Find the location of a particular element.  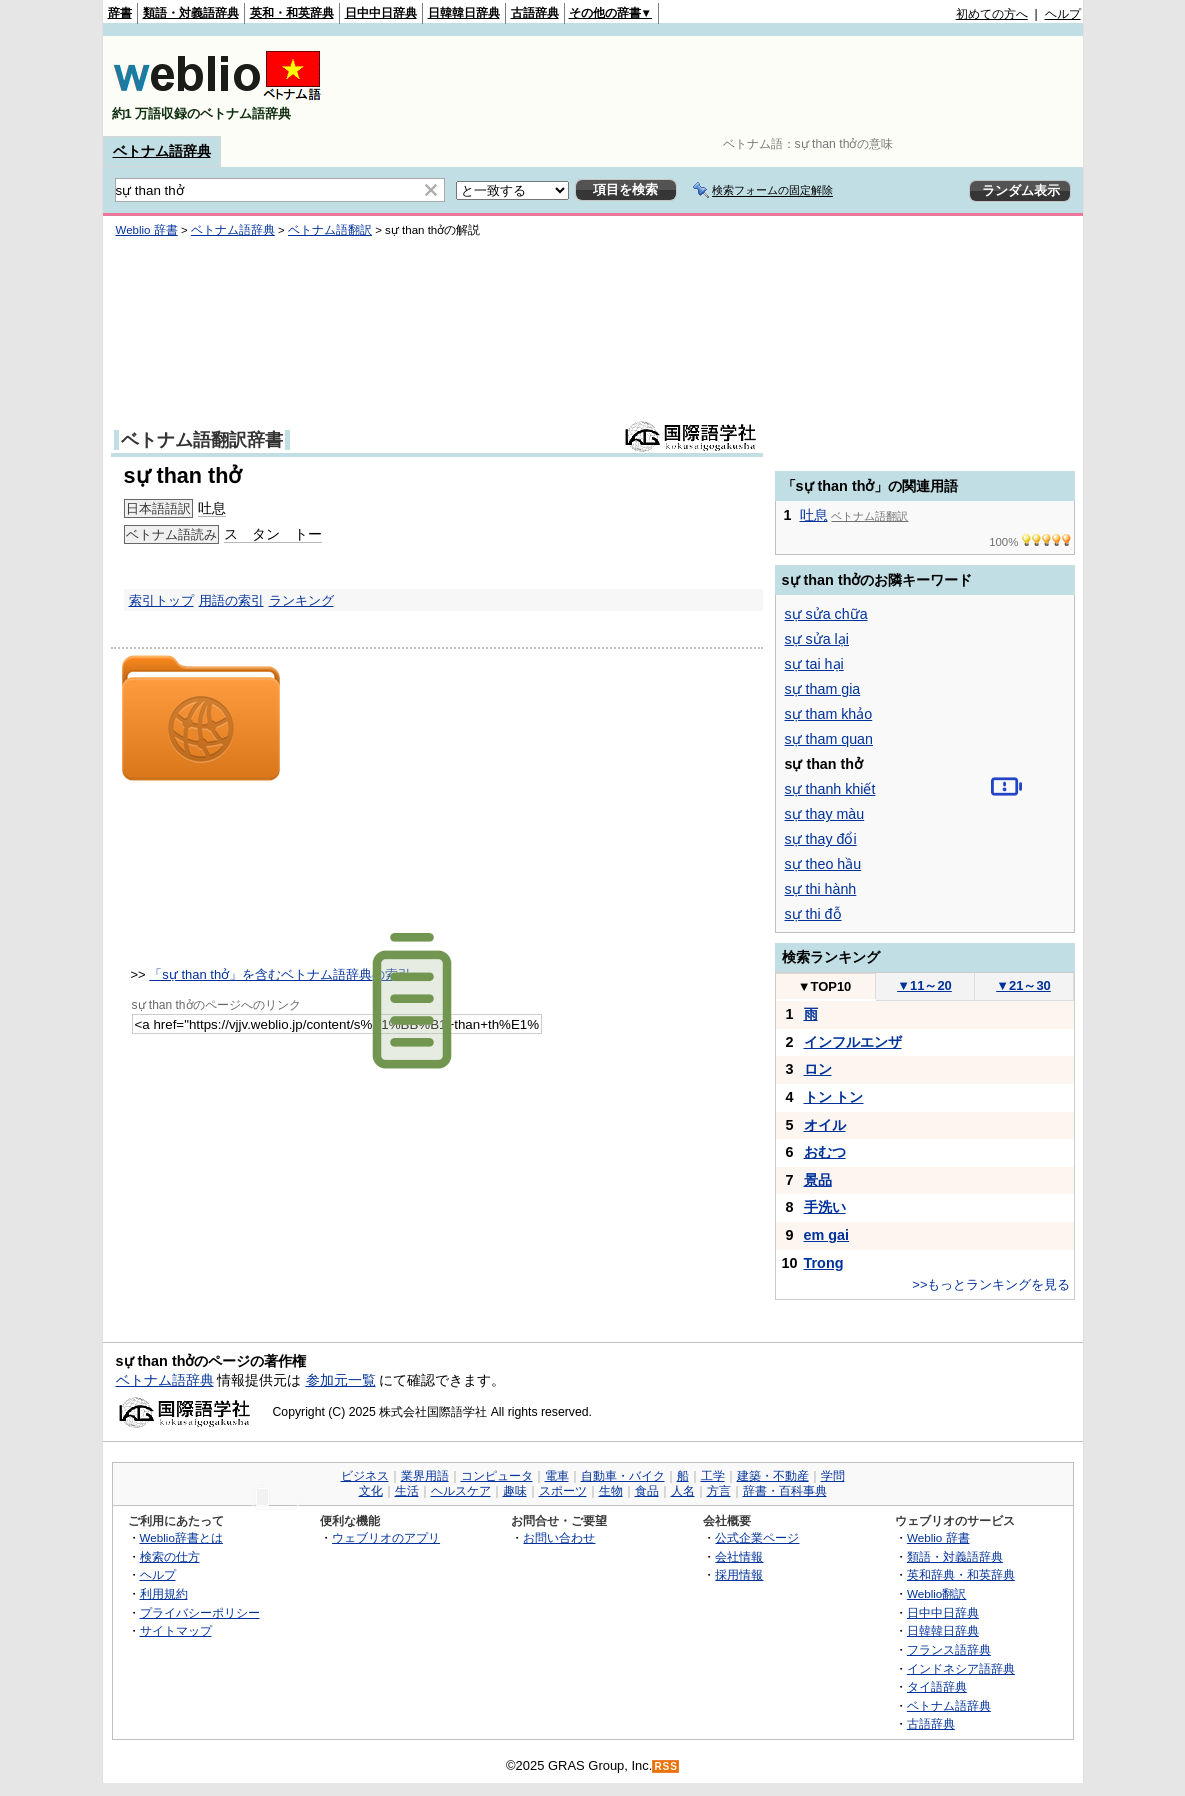

open folder containing html or web files is located at coordinates (201, 718).